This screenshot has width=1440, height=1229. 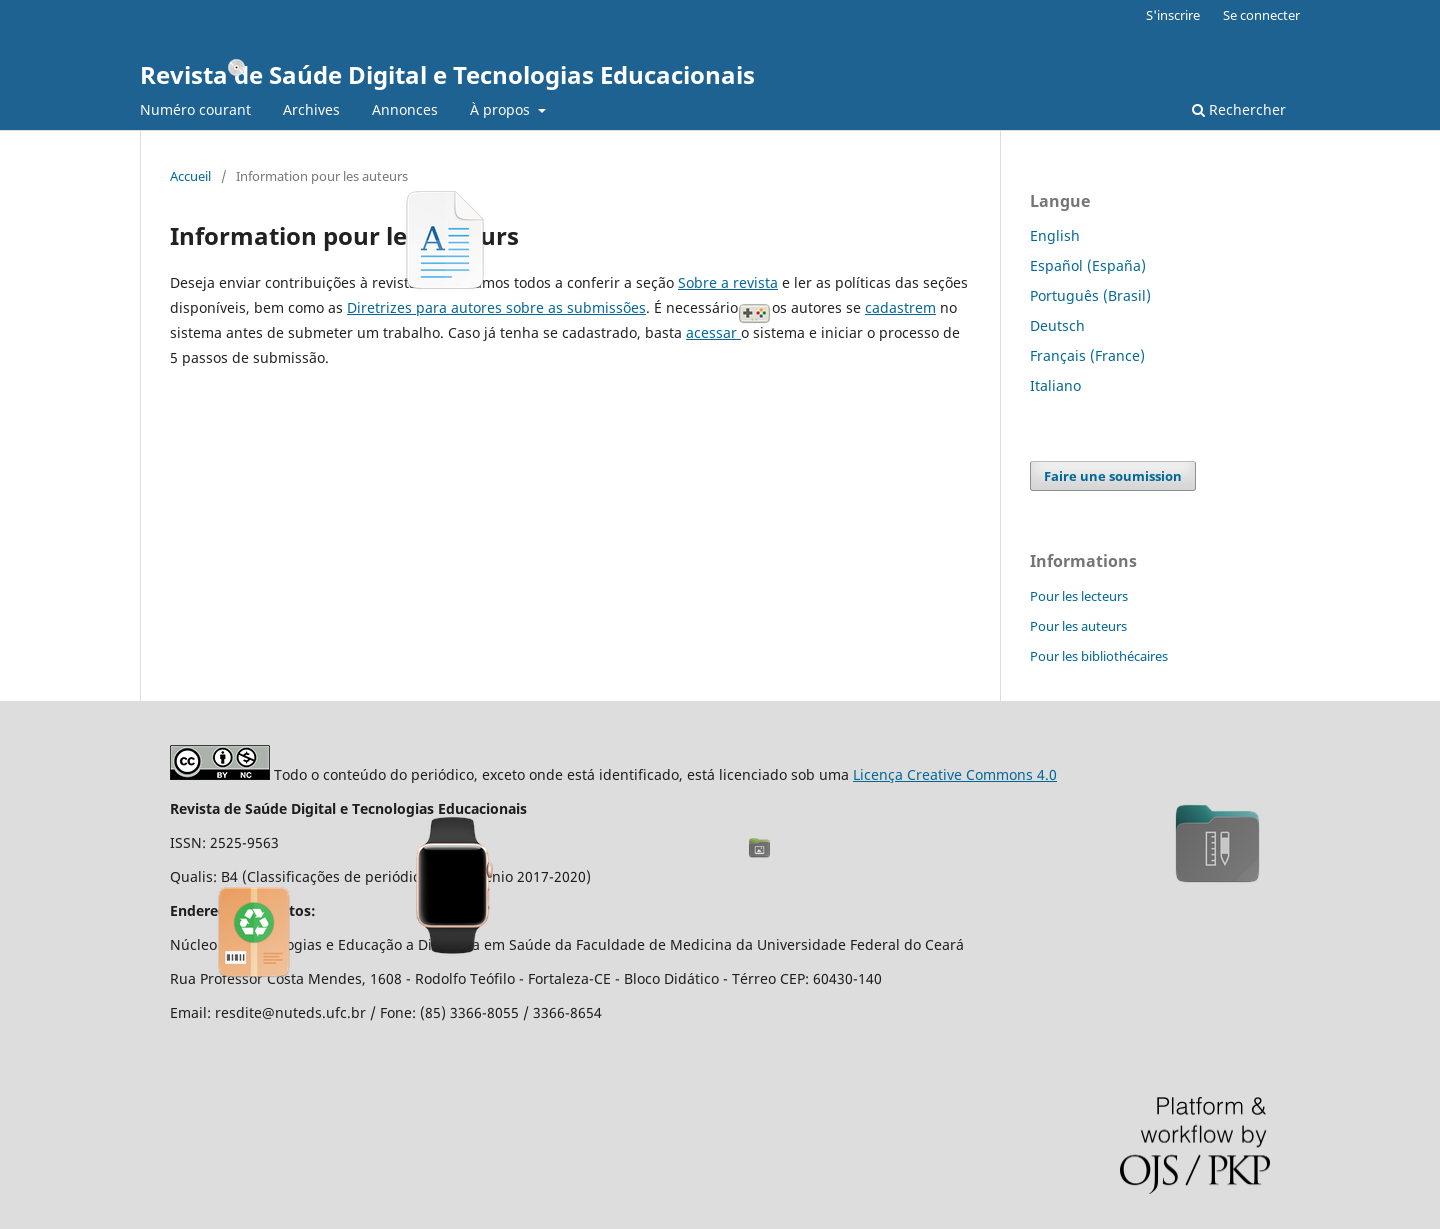 What do you see at coordinates (254, 932) in the screenshot?
I see `system cleanup or package removal in progress` at bounding box center [254, 932].